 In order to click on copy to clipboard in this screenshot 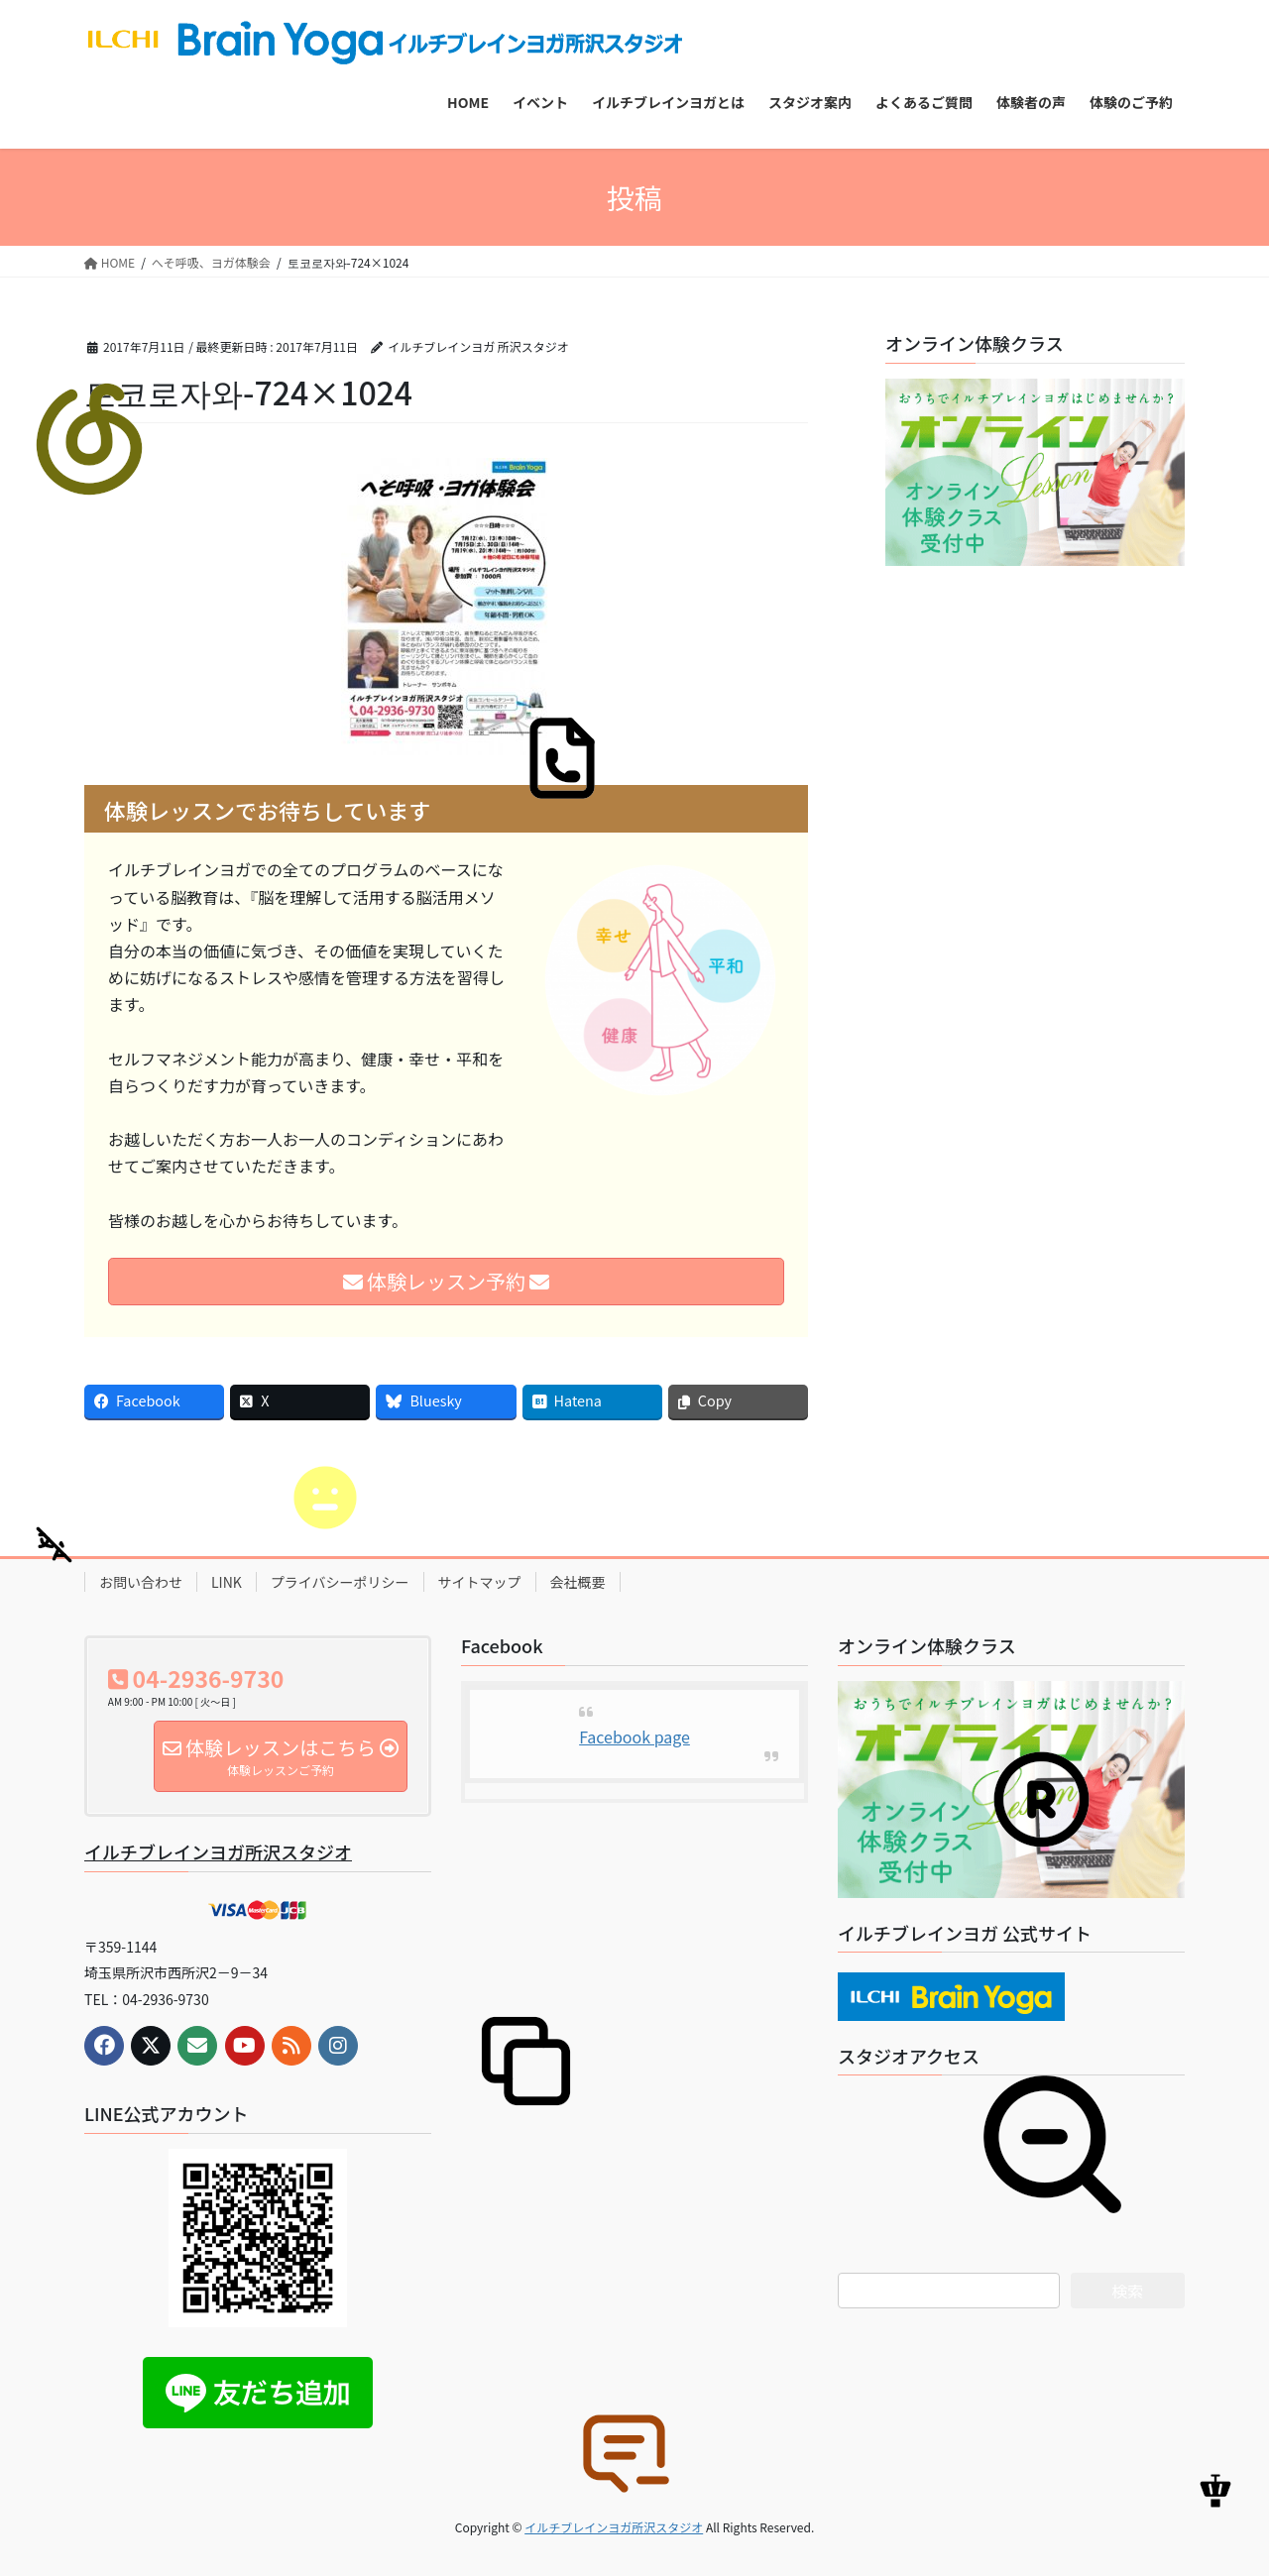, I will do `click(525, 2061)`.